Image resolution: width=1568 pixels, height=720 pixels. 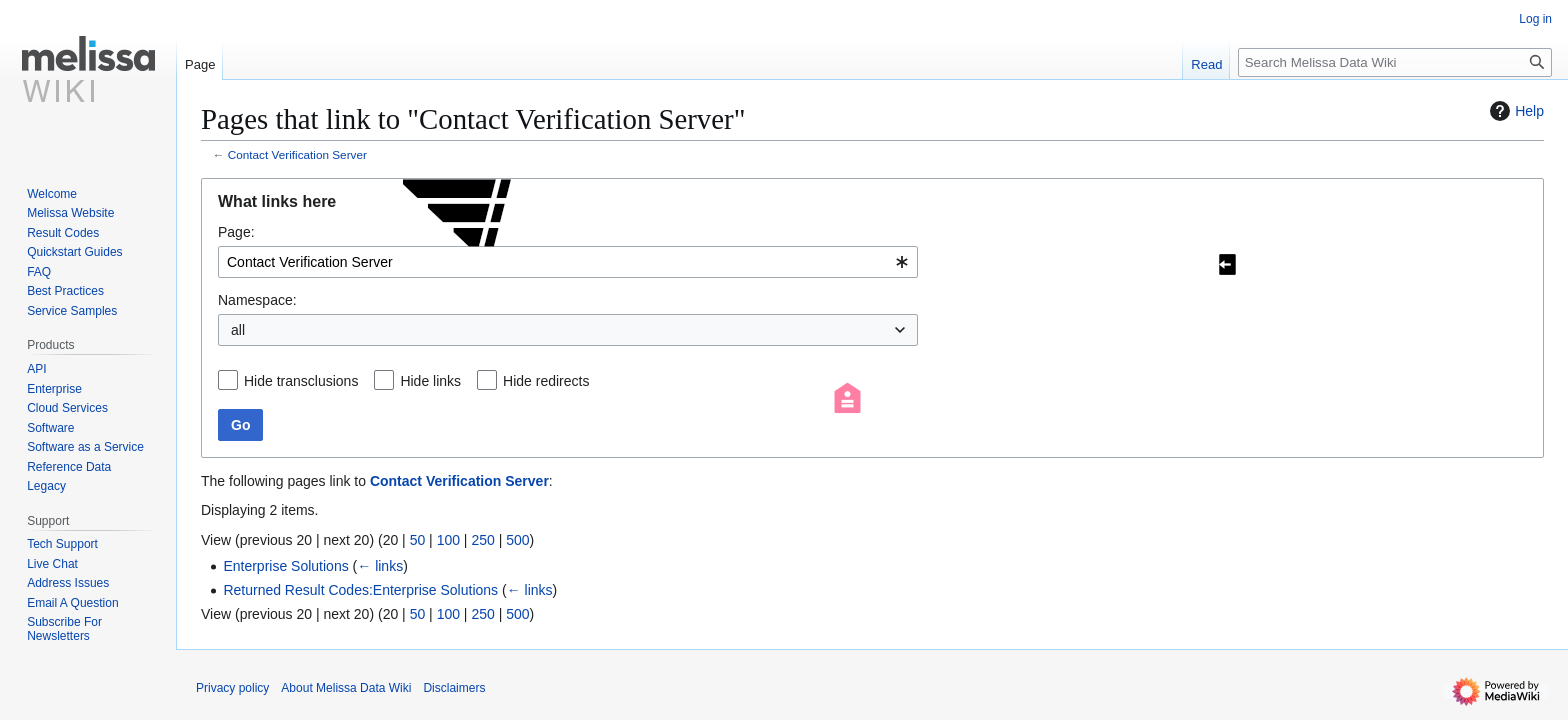 What do you see at coordinates (457, 213) in the screenshot?
I see `hermes brand logo` at bounding box center [457, 213].